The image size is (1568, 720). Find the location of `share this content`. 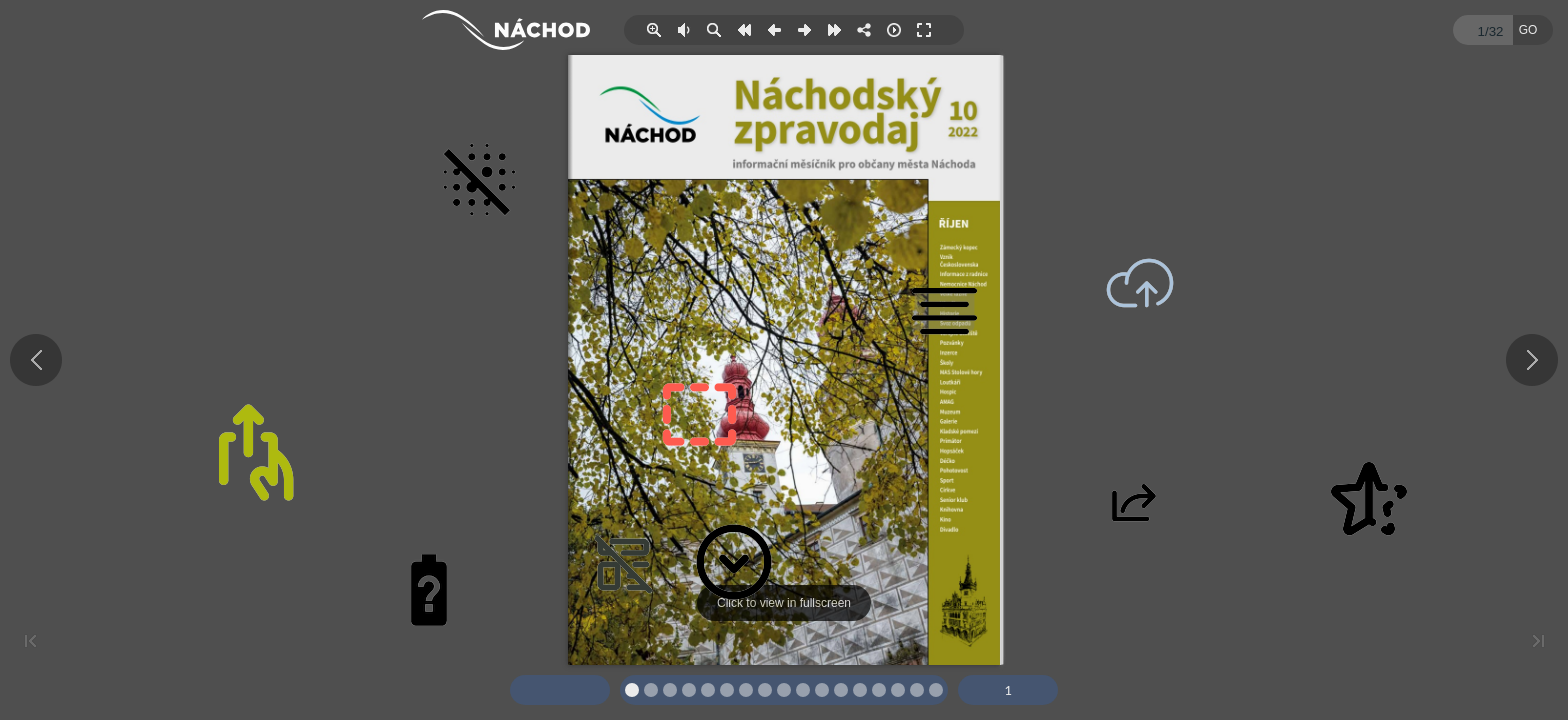

share this content is located at coordinates (1134, 501).